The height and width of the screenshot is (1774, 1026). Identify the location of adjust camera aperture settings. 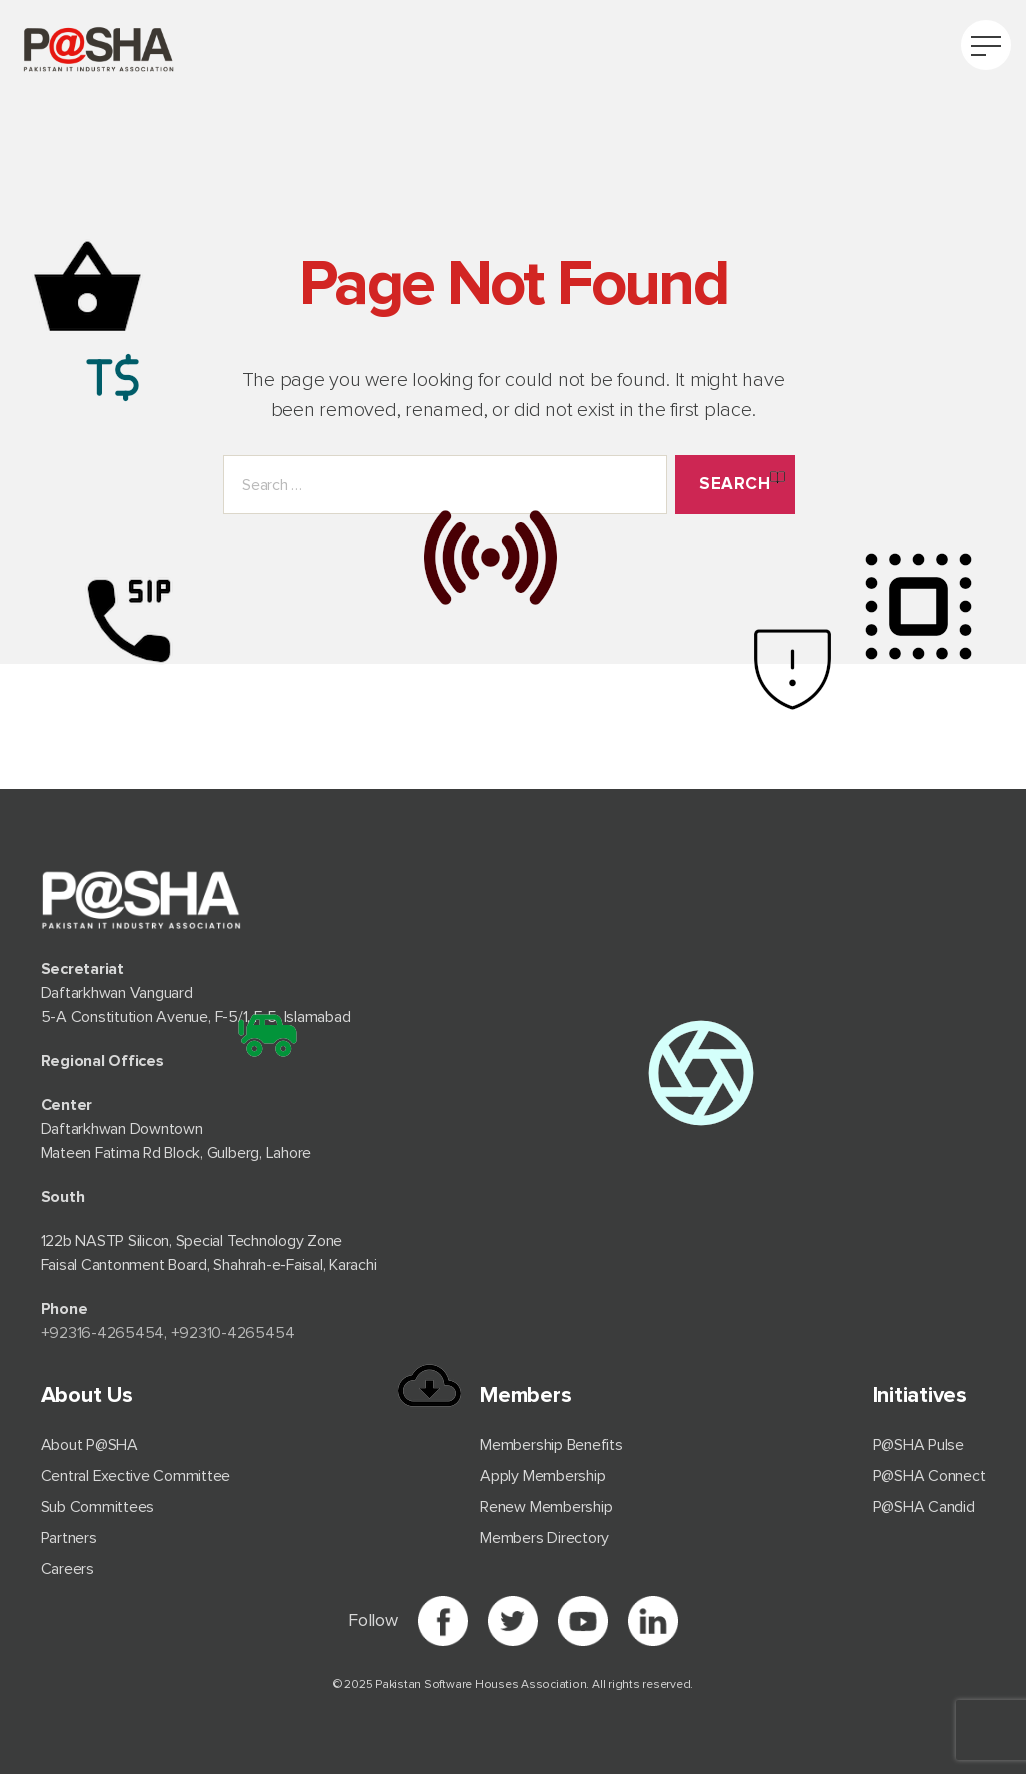
(701, 1073).